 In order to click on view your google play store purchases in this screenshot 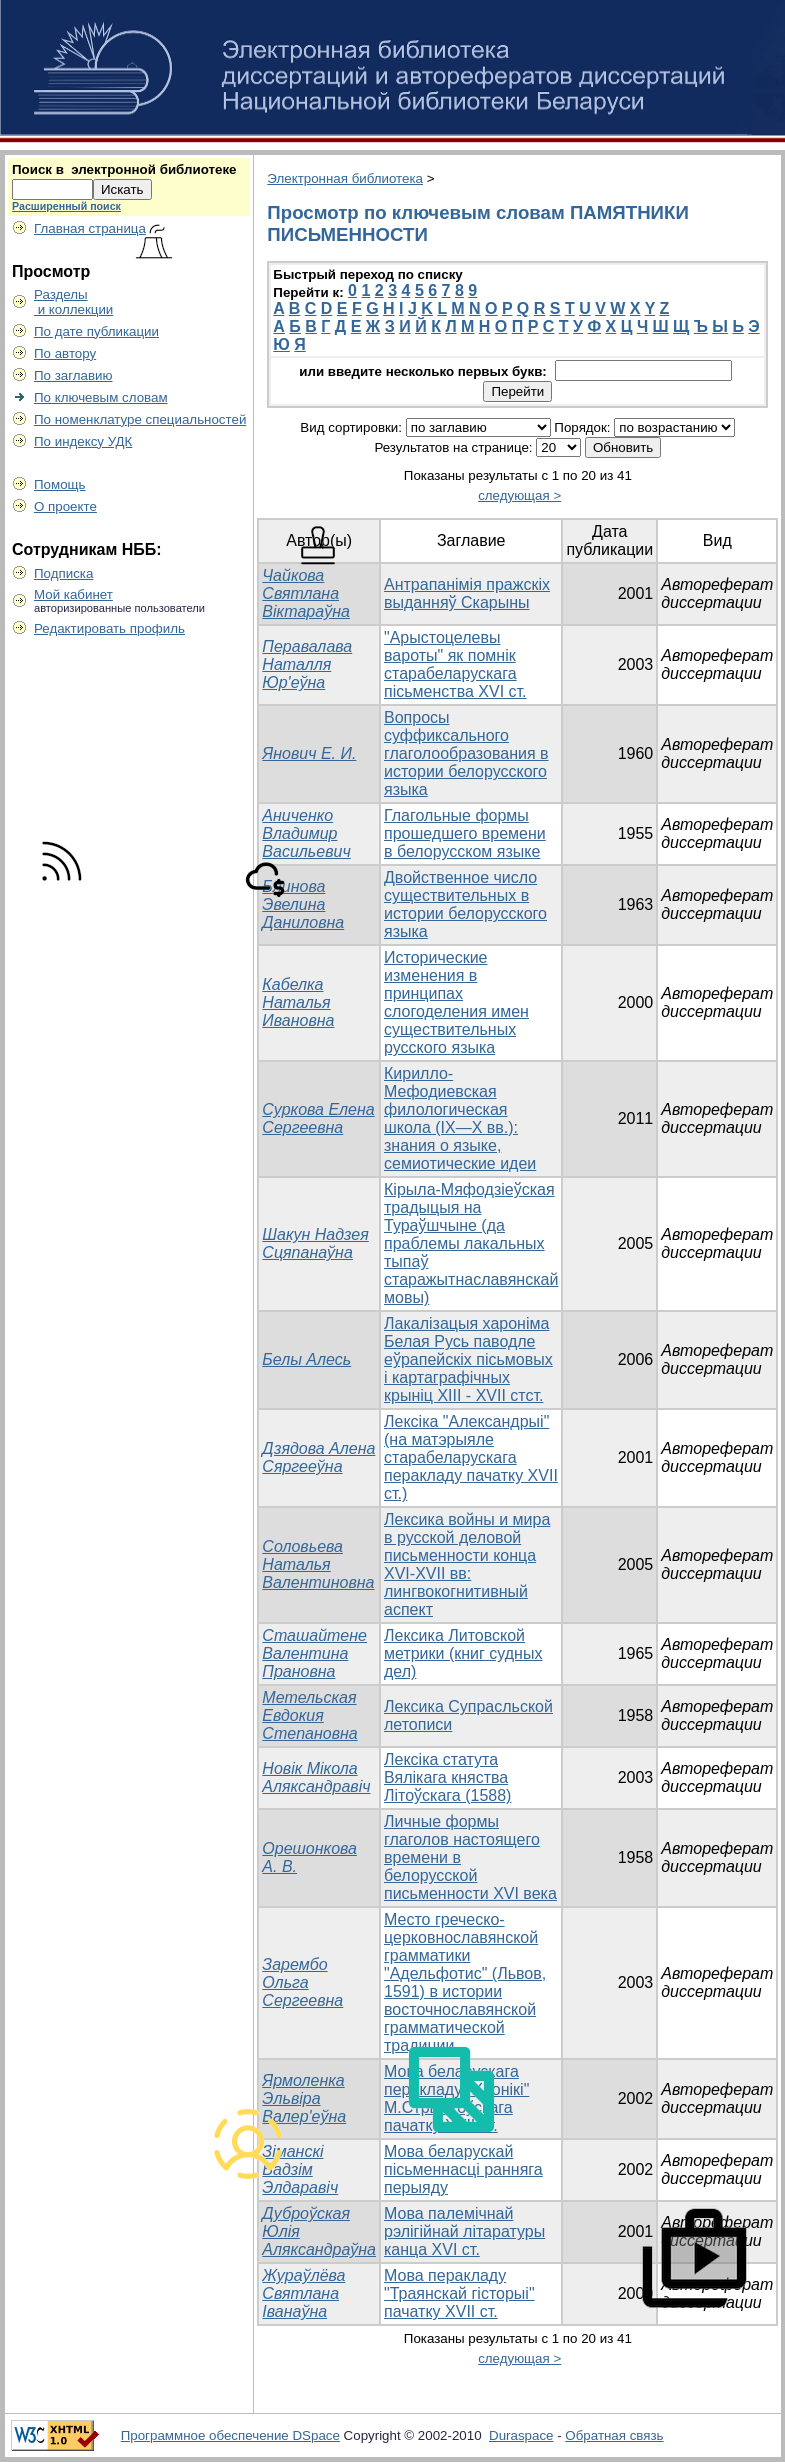, I will do `click(694, 2260)`.